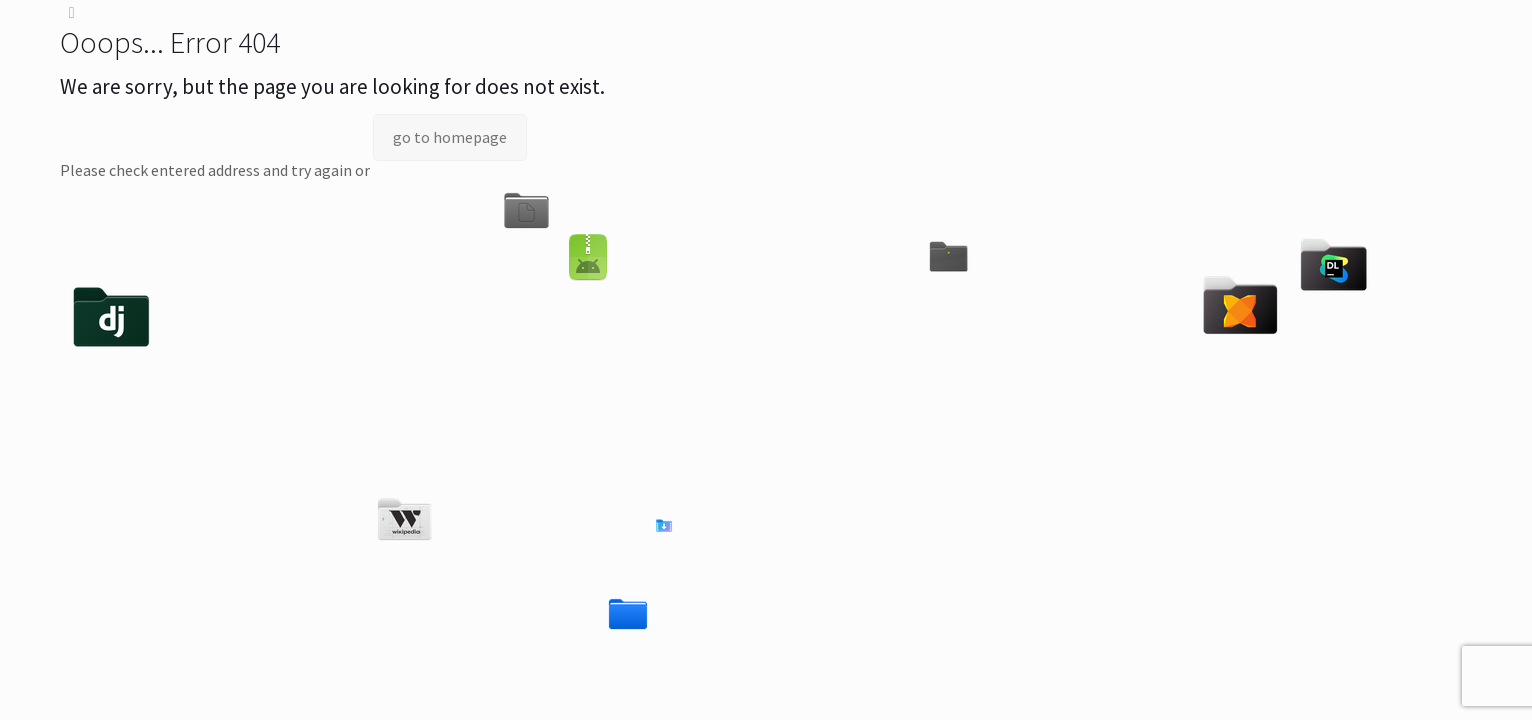 The width and height of the screenshot is (1532, 720). What do you see at coordinates (111, 319) in the screenshot?
I see `folder containing django project files` at bounding box center [111, 319].